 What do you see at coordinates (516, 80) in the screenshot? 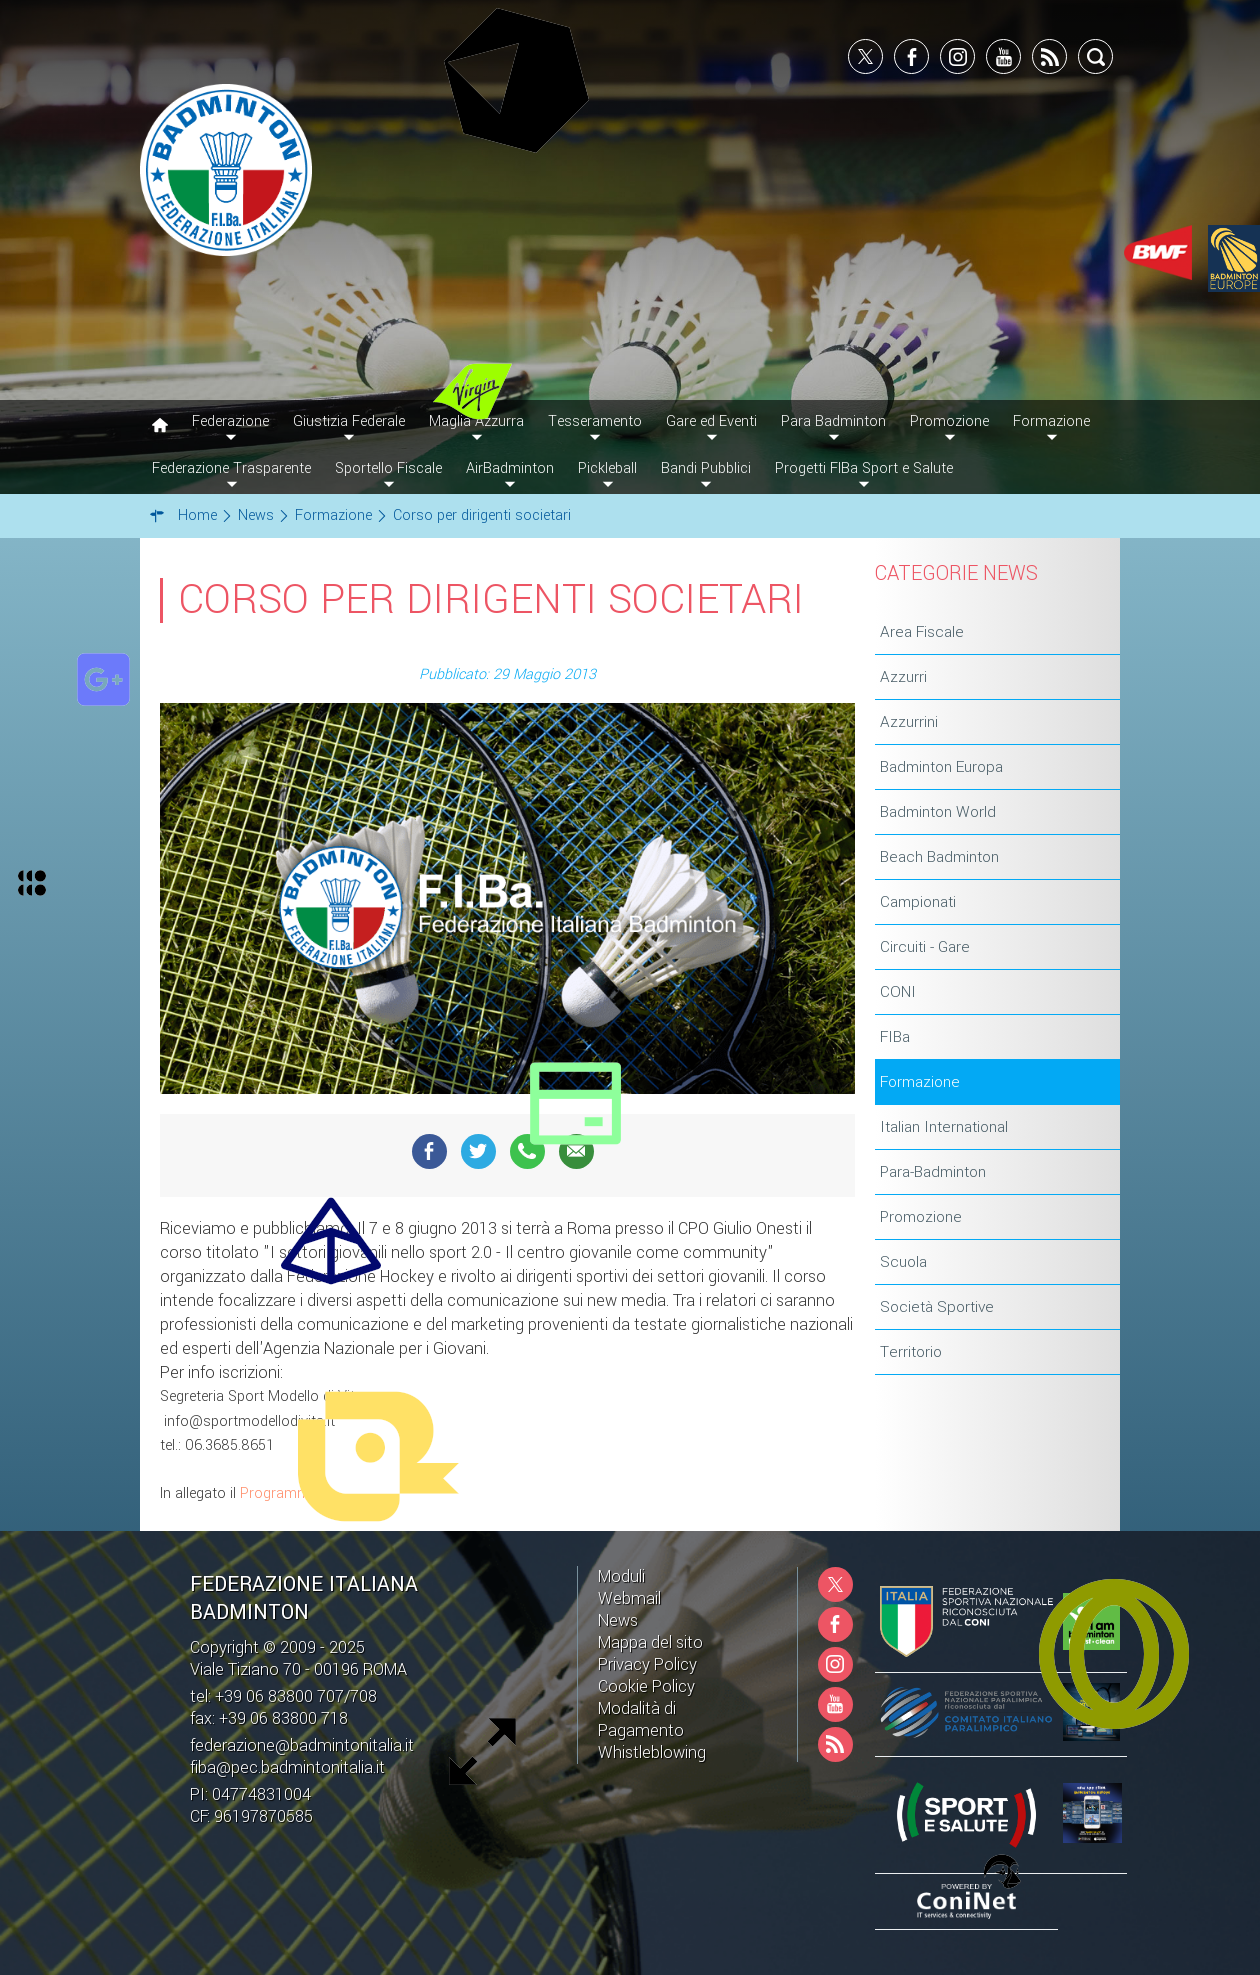
I see `crystal programming language logo` at bounding box center [516, 80].